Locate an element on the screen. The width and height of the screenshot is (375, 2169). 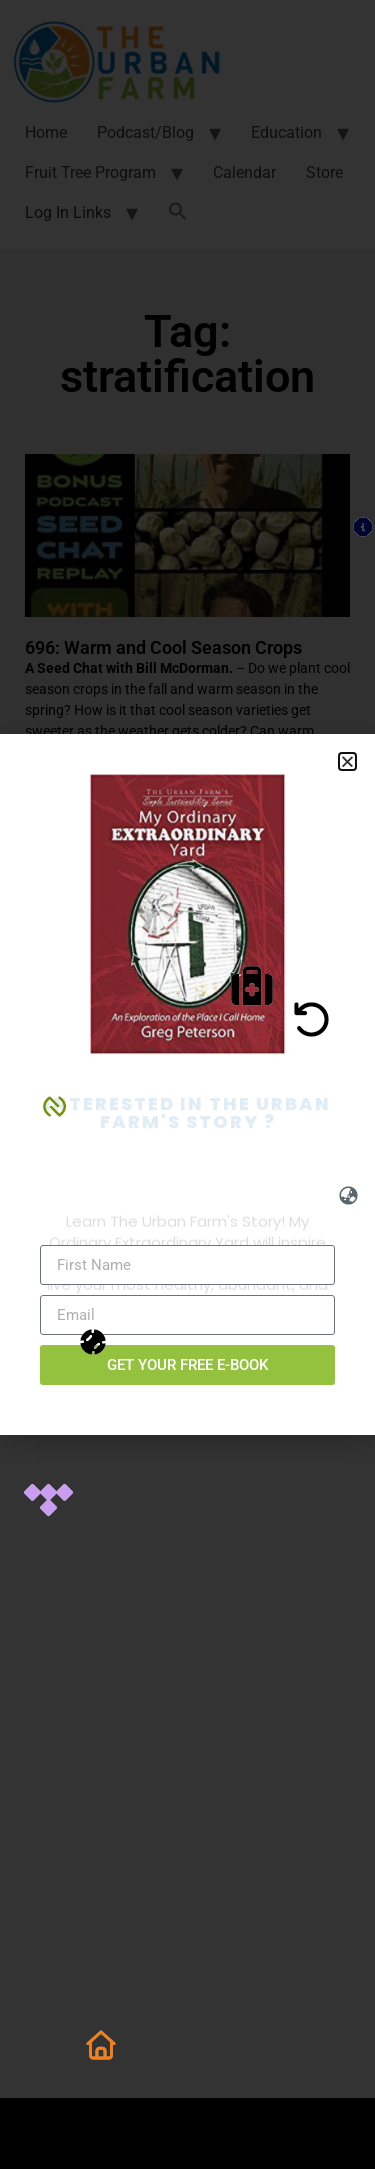
switch to asia region settings is located at coordinates (348, 1195).